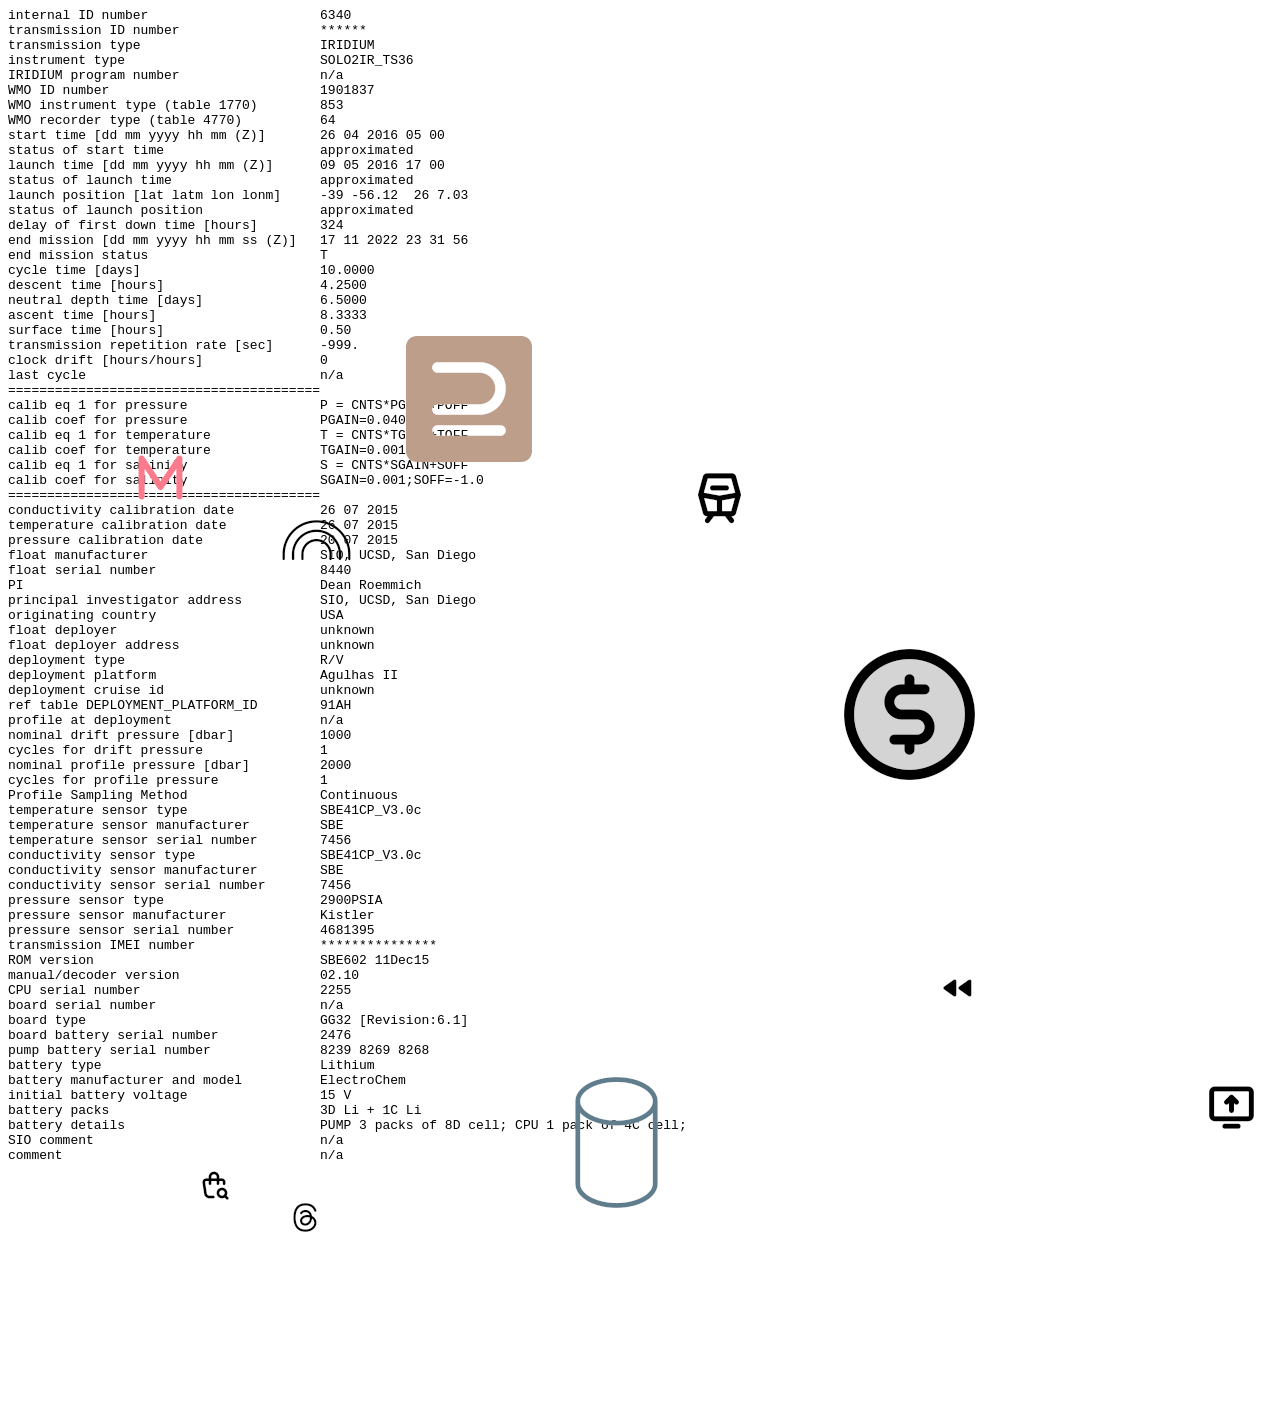 The height and width of the screenshot is (1407, 1280). Describe the element at coordinates (909, 714) in the screenshot. I see `view account balance or financial summary` at that location.